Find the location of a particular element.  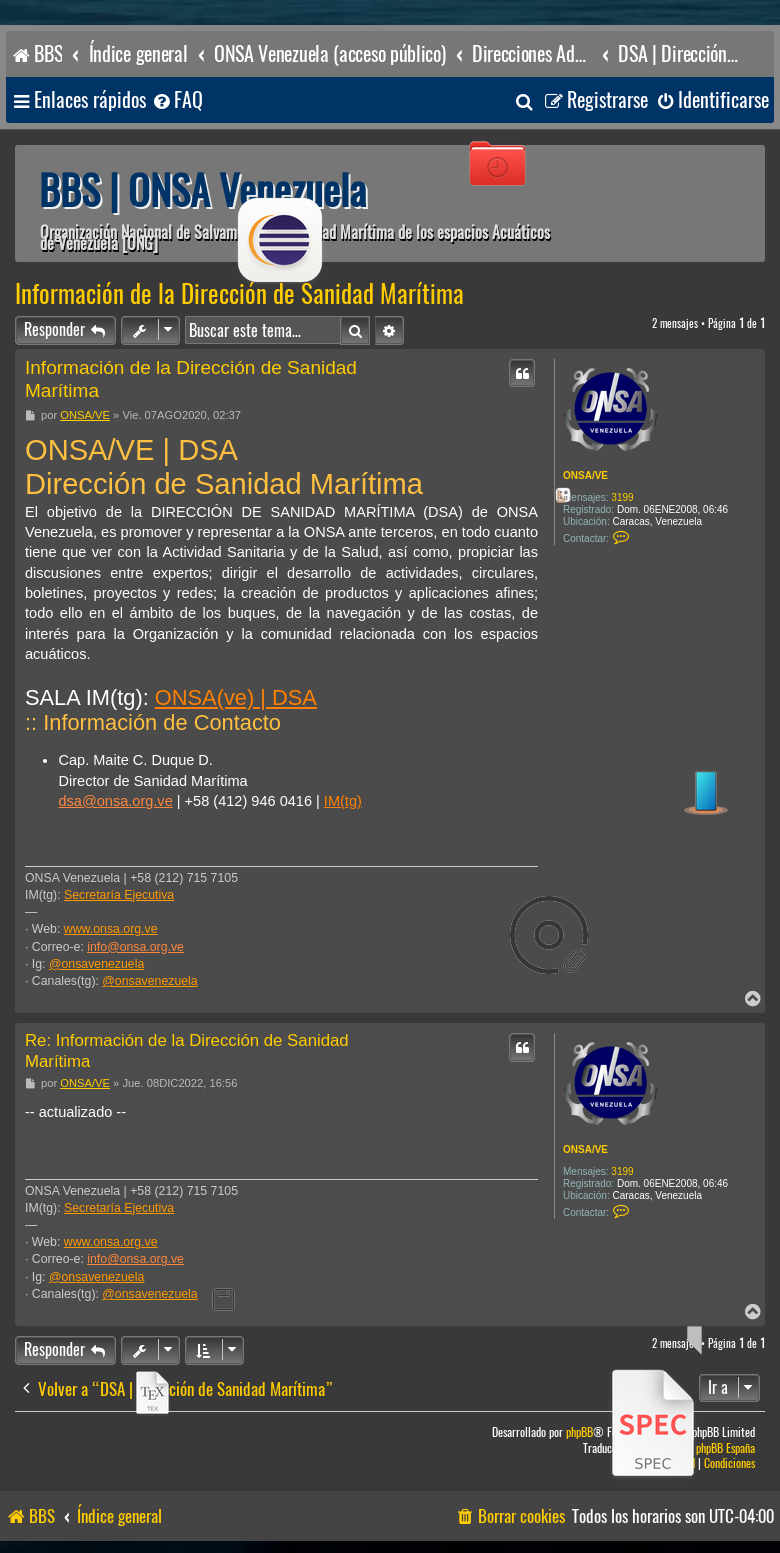

an RPM spec file used for building Linux packages is located at coordinates (653, 1425).